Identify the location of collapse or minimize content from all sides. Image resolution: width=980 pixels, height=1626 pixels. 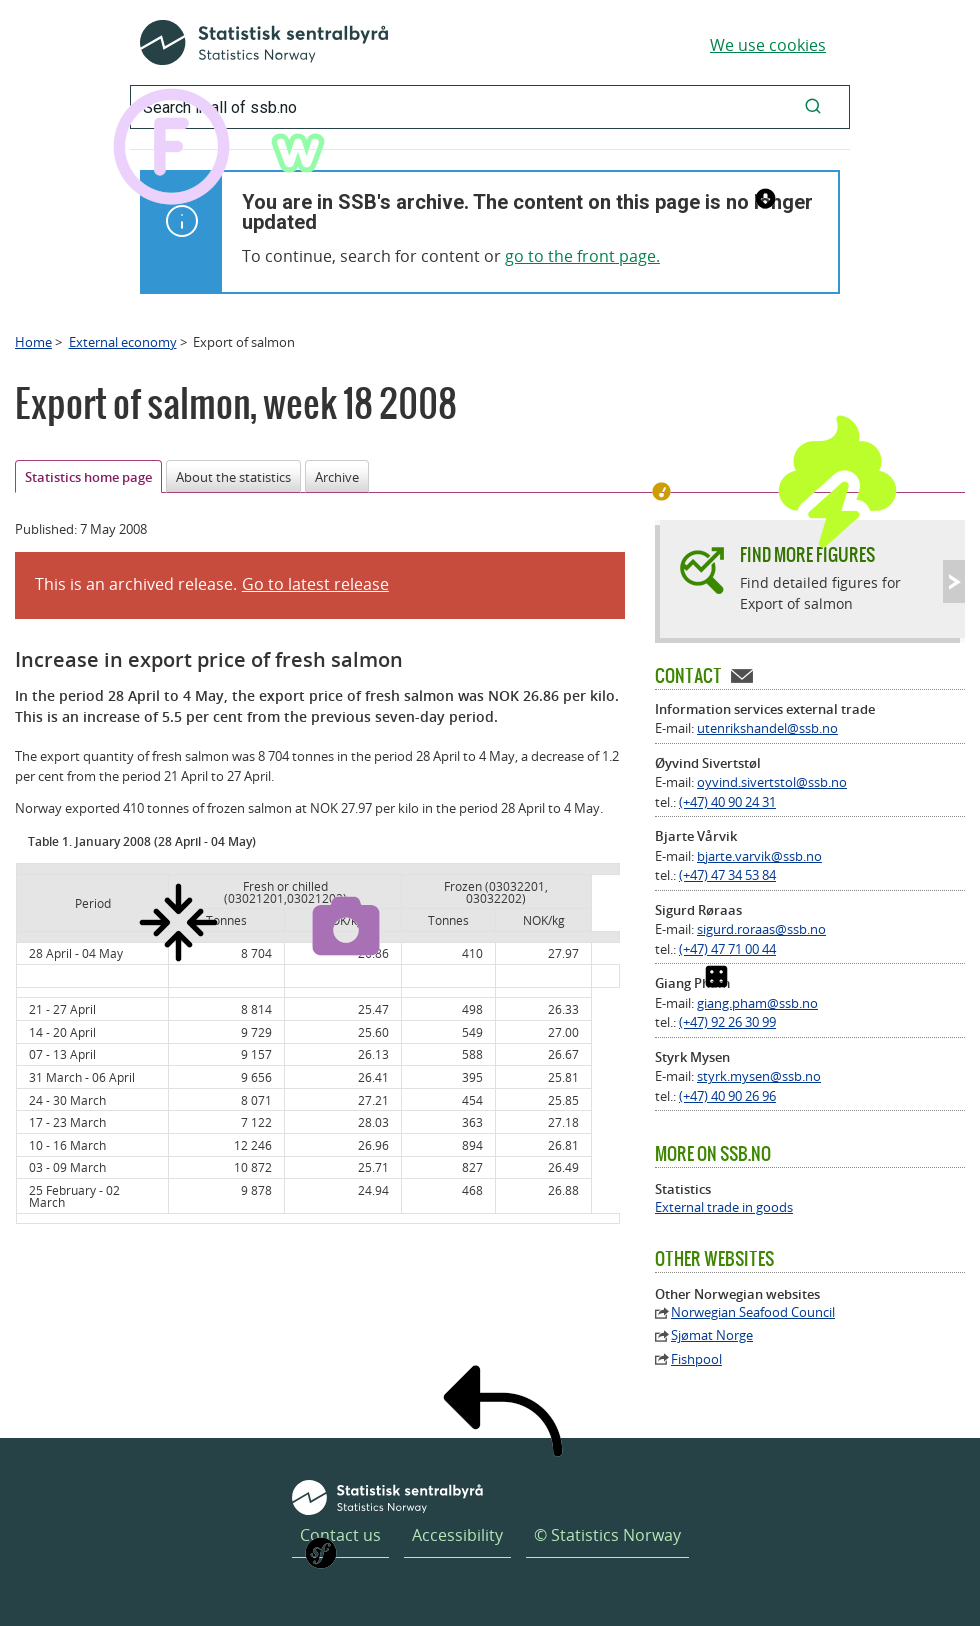
(178, 922).